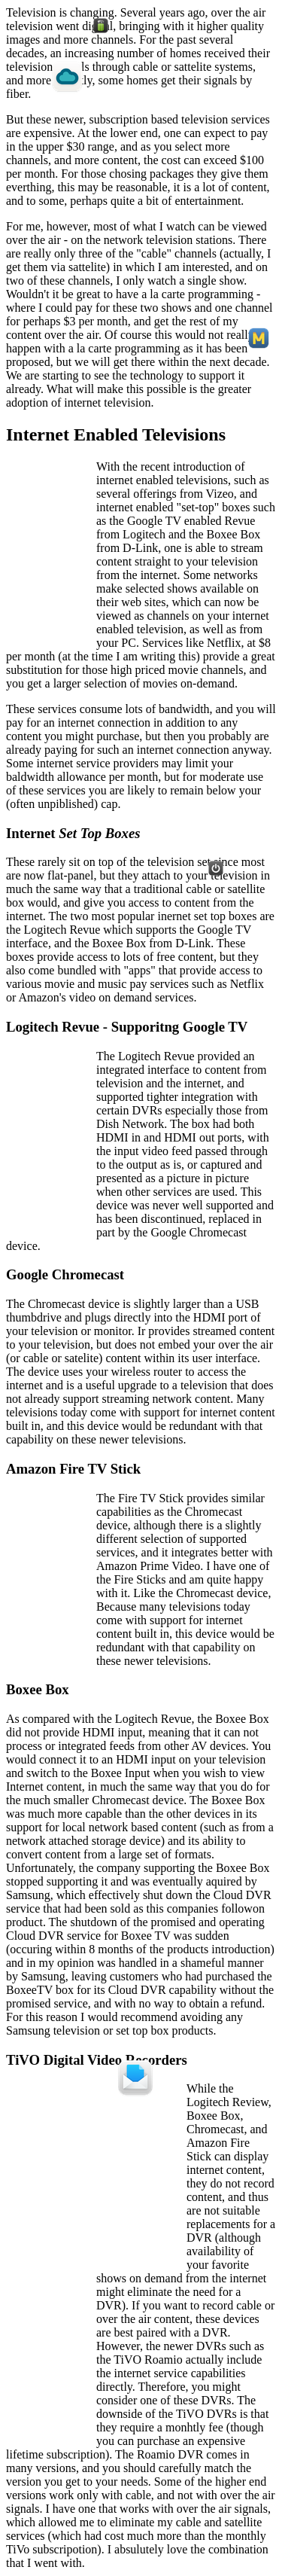 The width and height of the screenshot is (282, 2576). I want to click on launch airvpn application, so click(67, 76).